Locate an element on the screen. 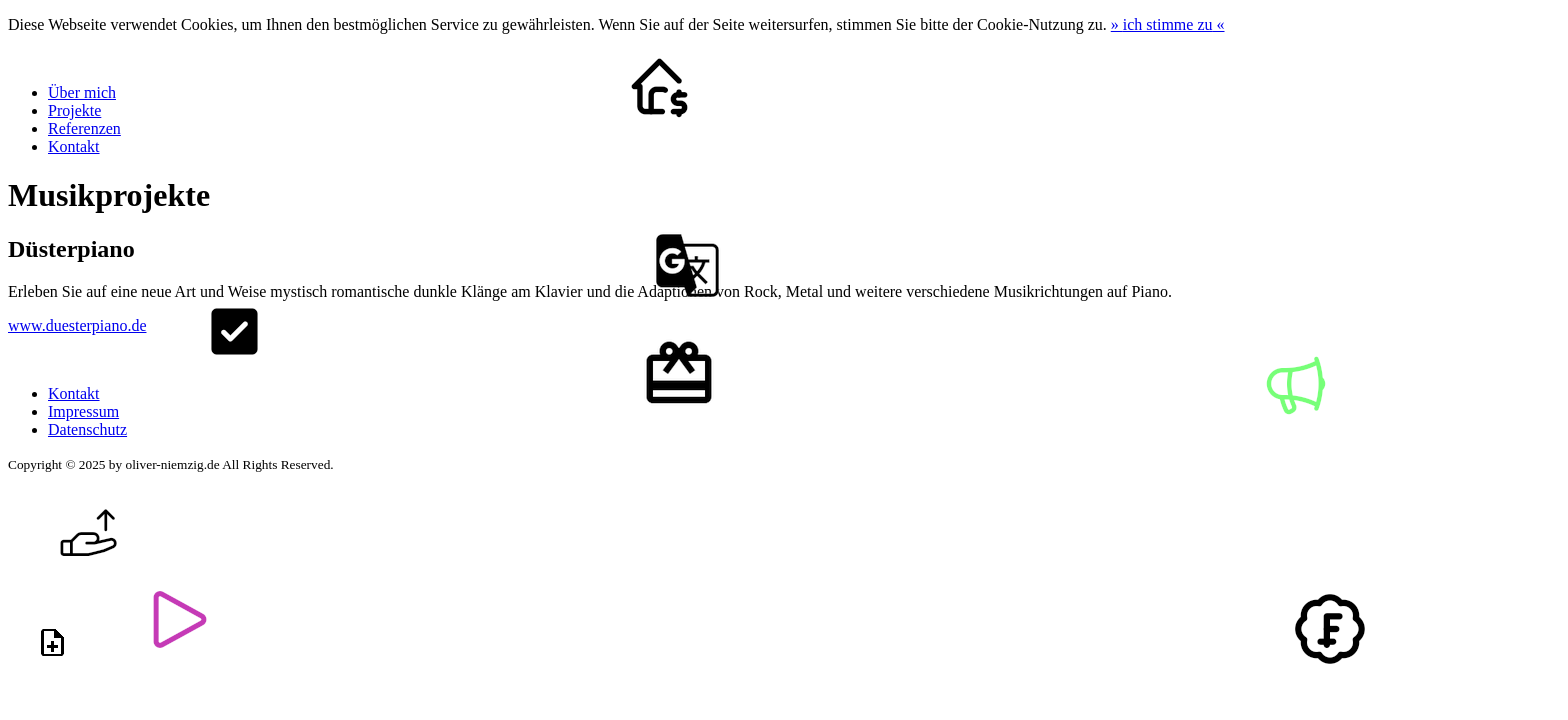 Image resolution: width=1568 pixels, height=720 pixels. play media or video content is located at coordinates (179, 619).